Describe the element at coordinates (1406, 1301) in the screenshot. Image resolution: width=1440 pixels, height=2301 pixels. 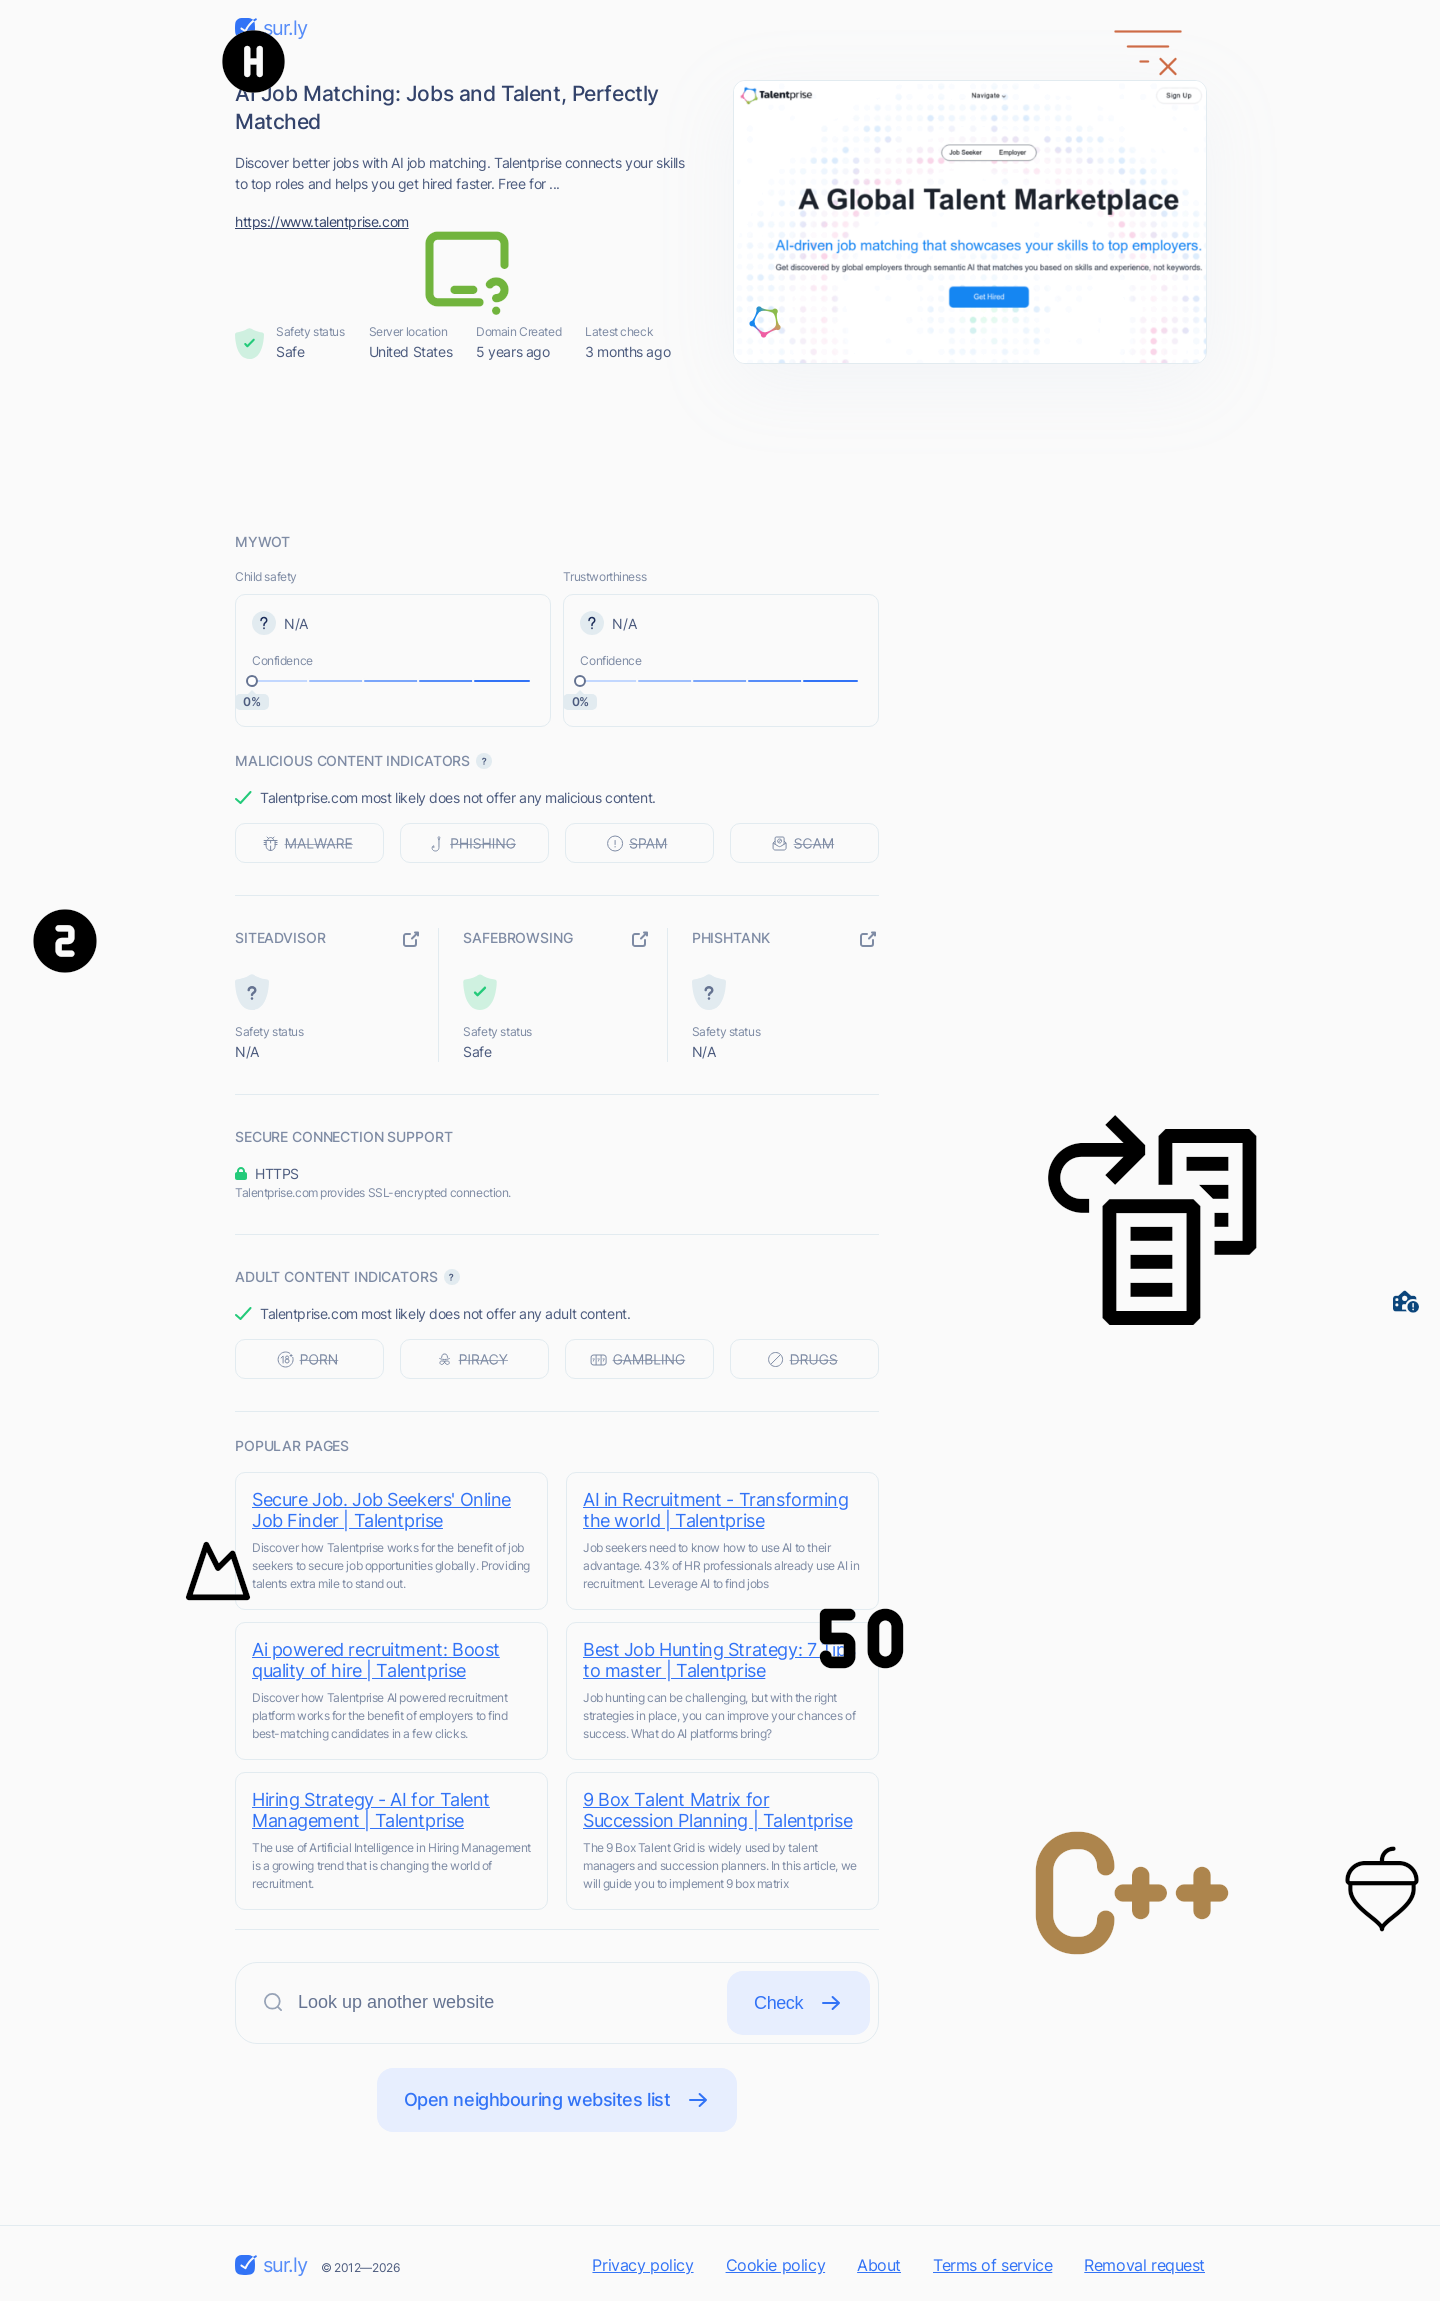
I see `school alert or warning notification` at that location.